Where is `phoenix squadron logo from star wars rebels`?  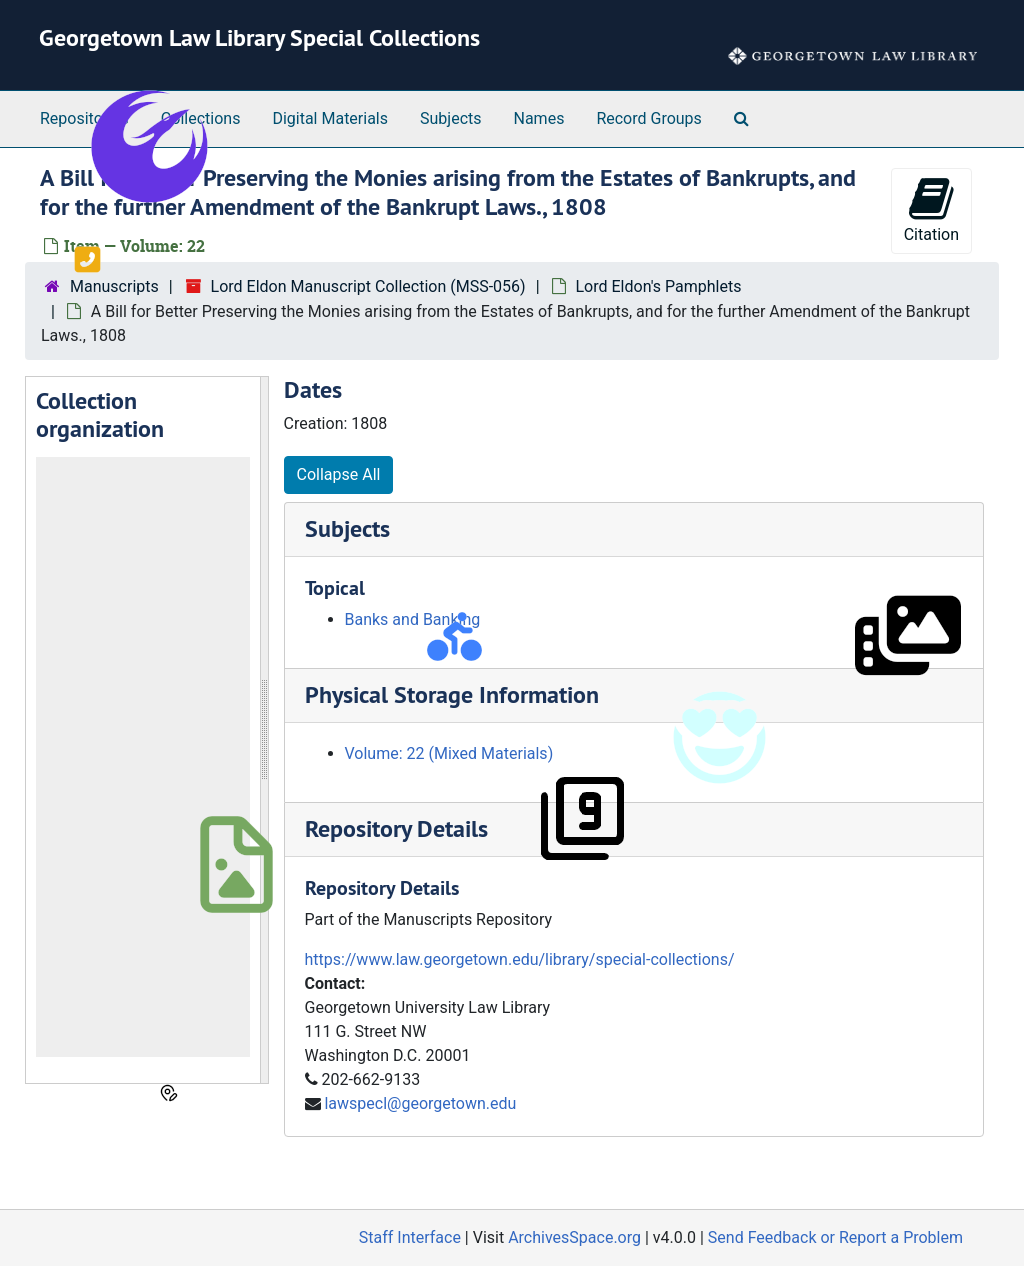 phoenix squadron logo from star wars rebels is located at coordinates (149, 146).